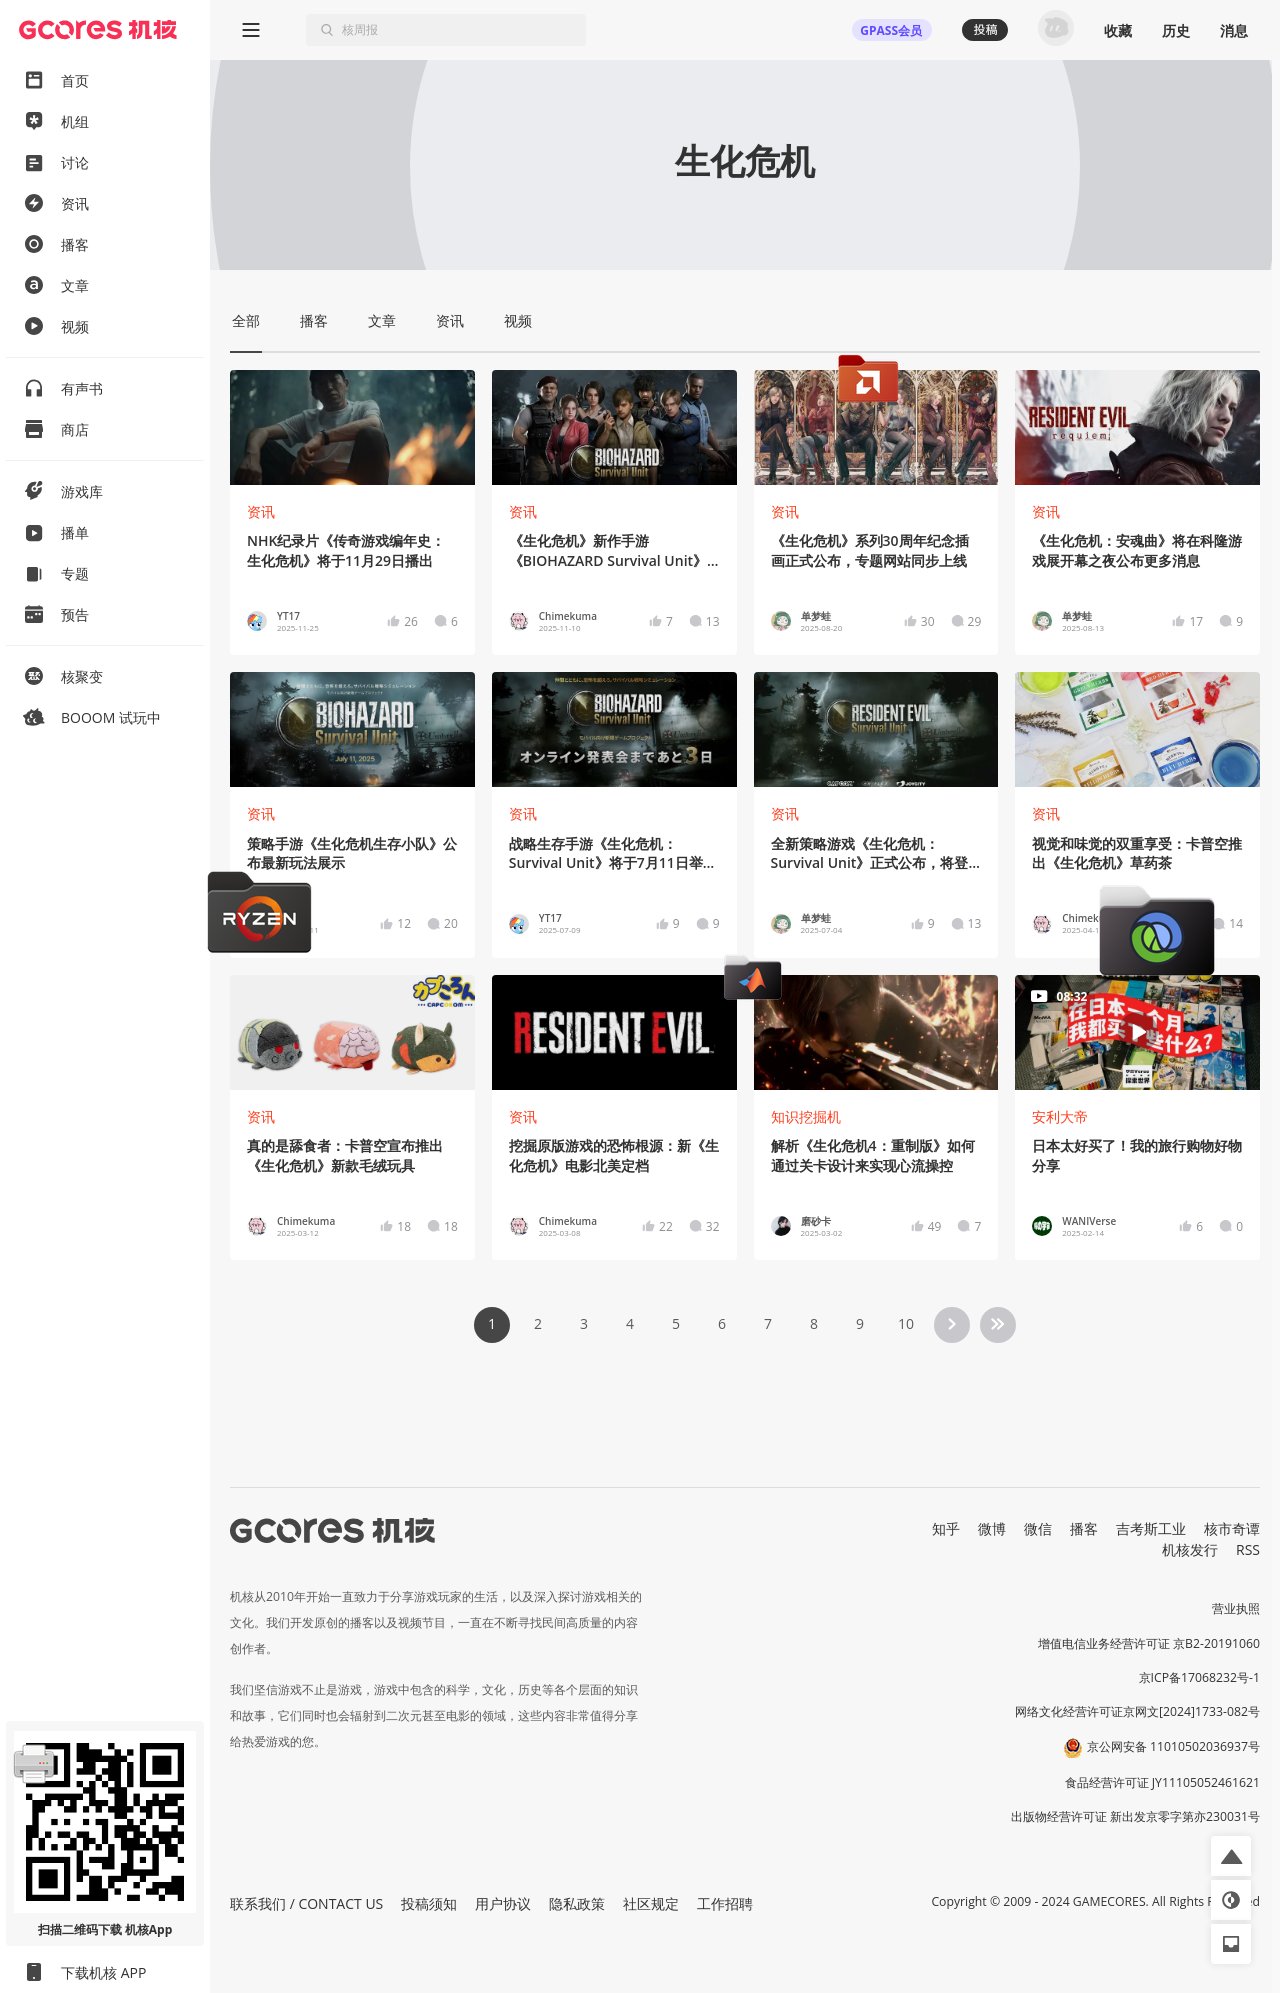 The width and height of the screenshot is (1280, 1993). I want to click on open folder containing clojure project files, so click(1156, 933).